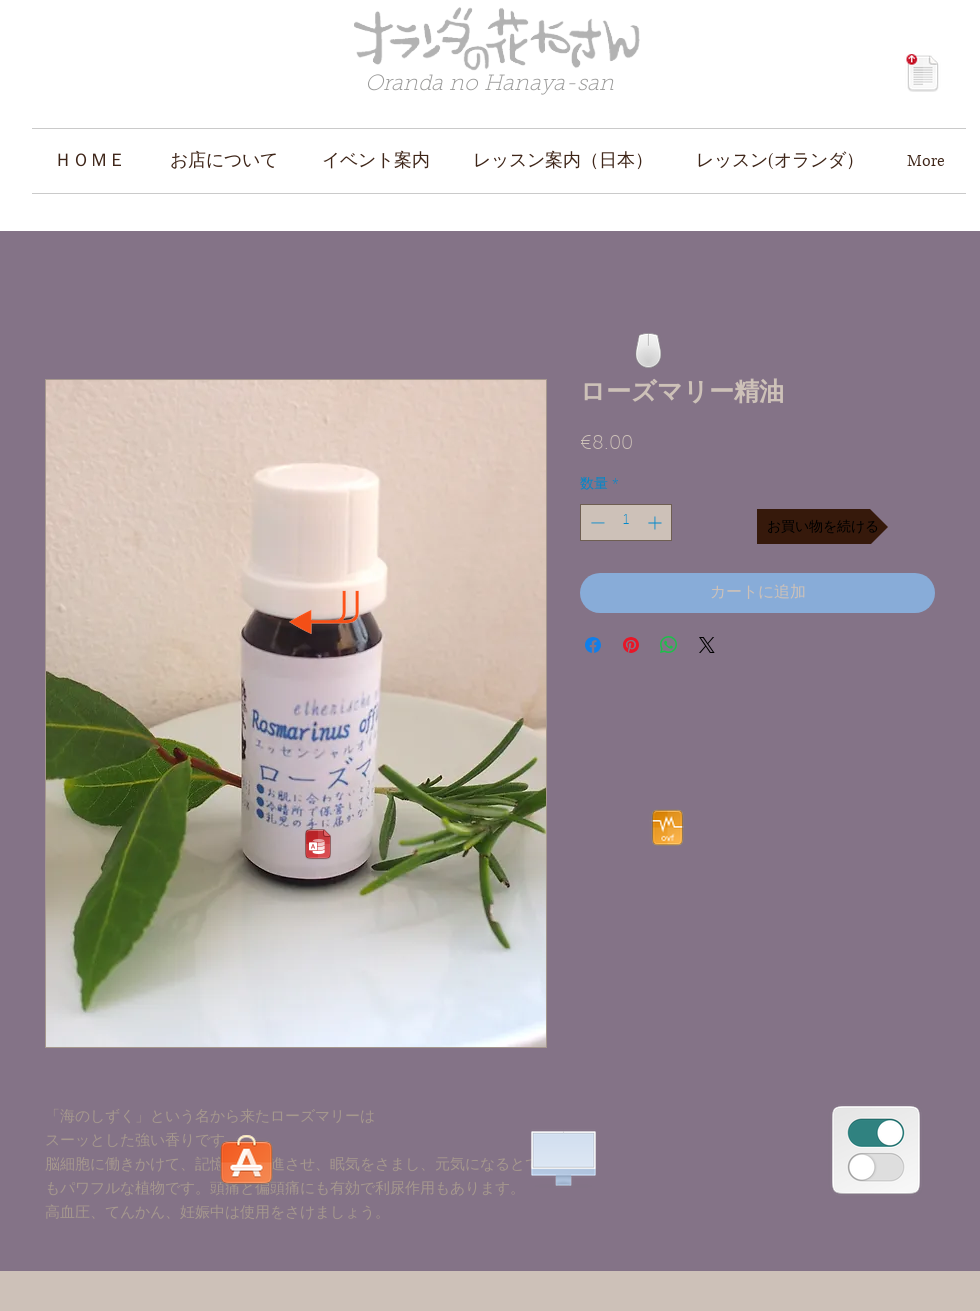 The height and width of the screenshot is (1311, 980). Describe the element at coordinates (667, 827) in the screenshot. I see `a VirtualBox OVF virtual machine file` at that location.